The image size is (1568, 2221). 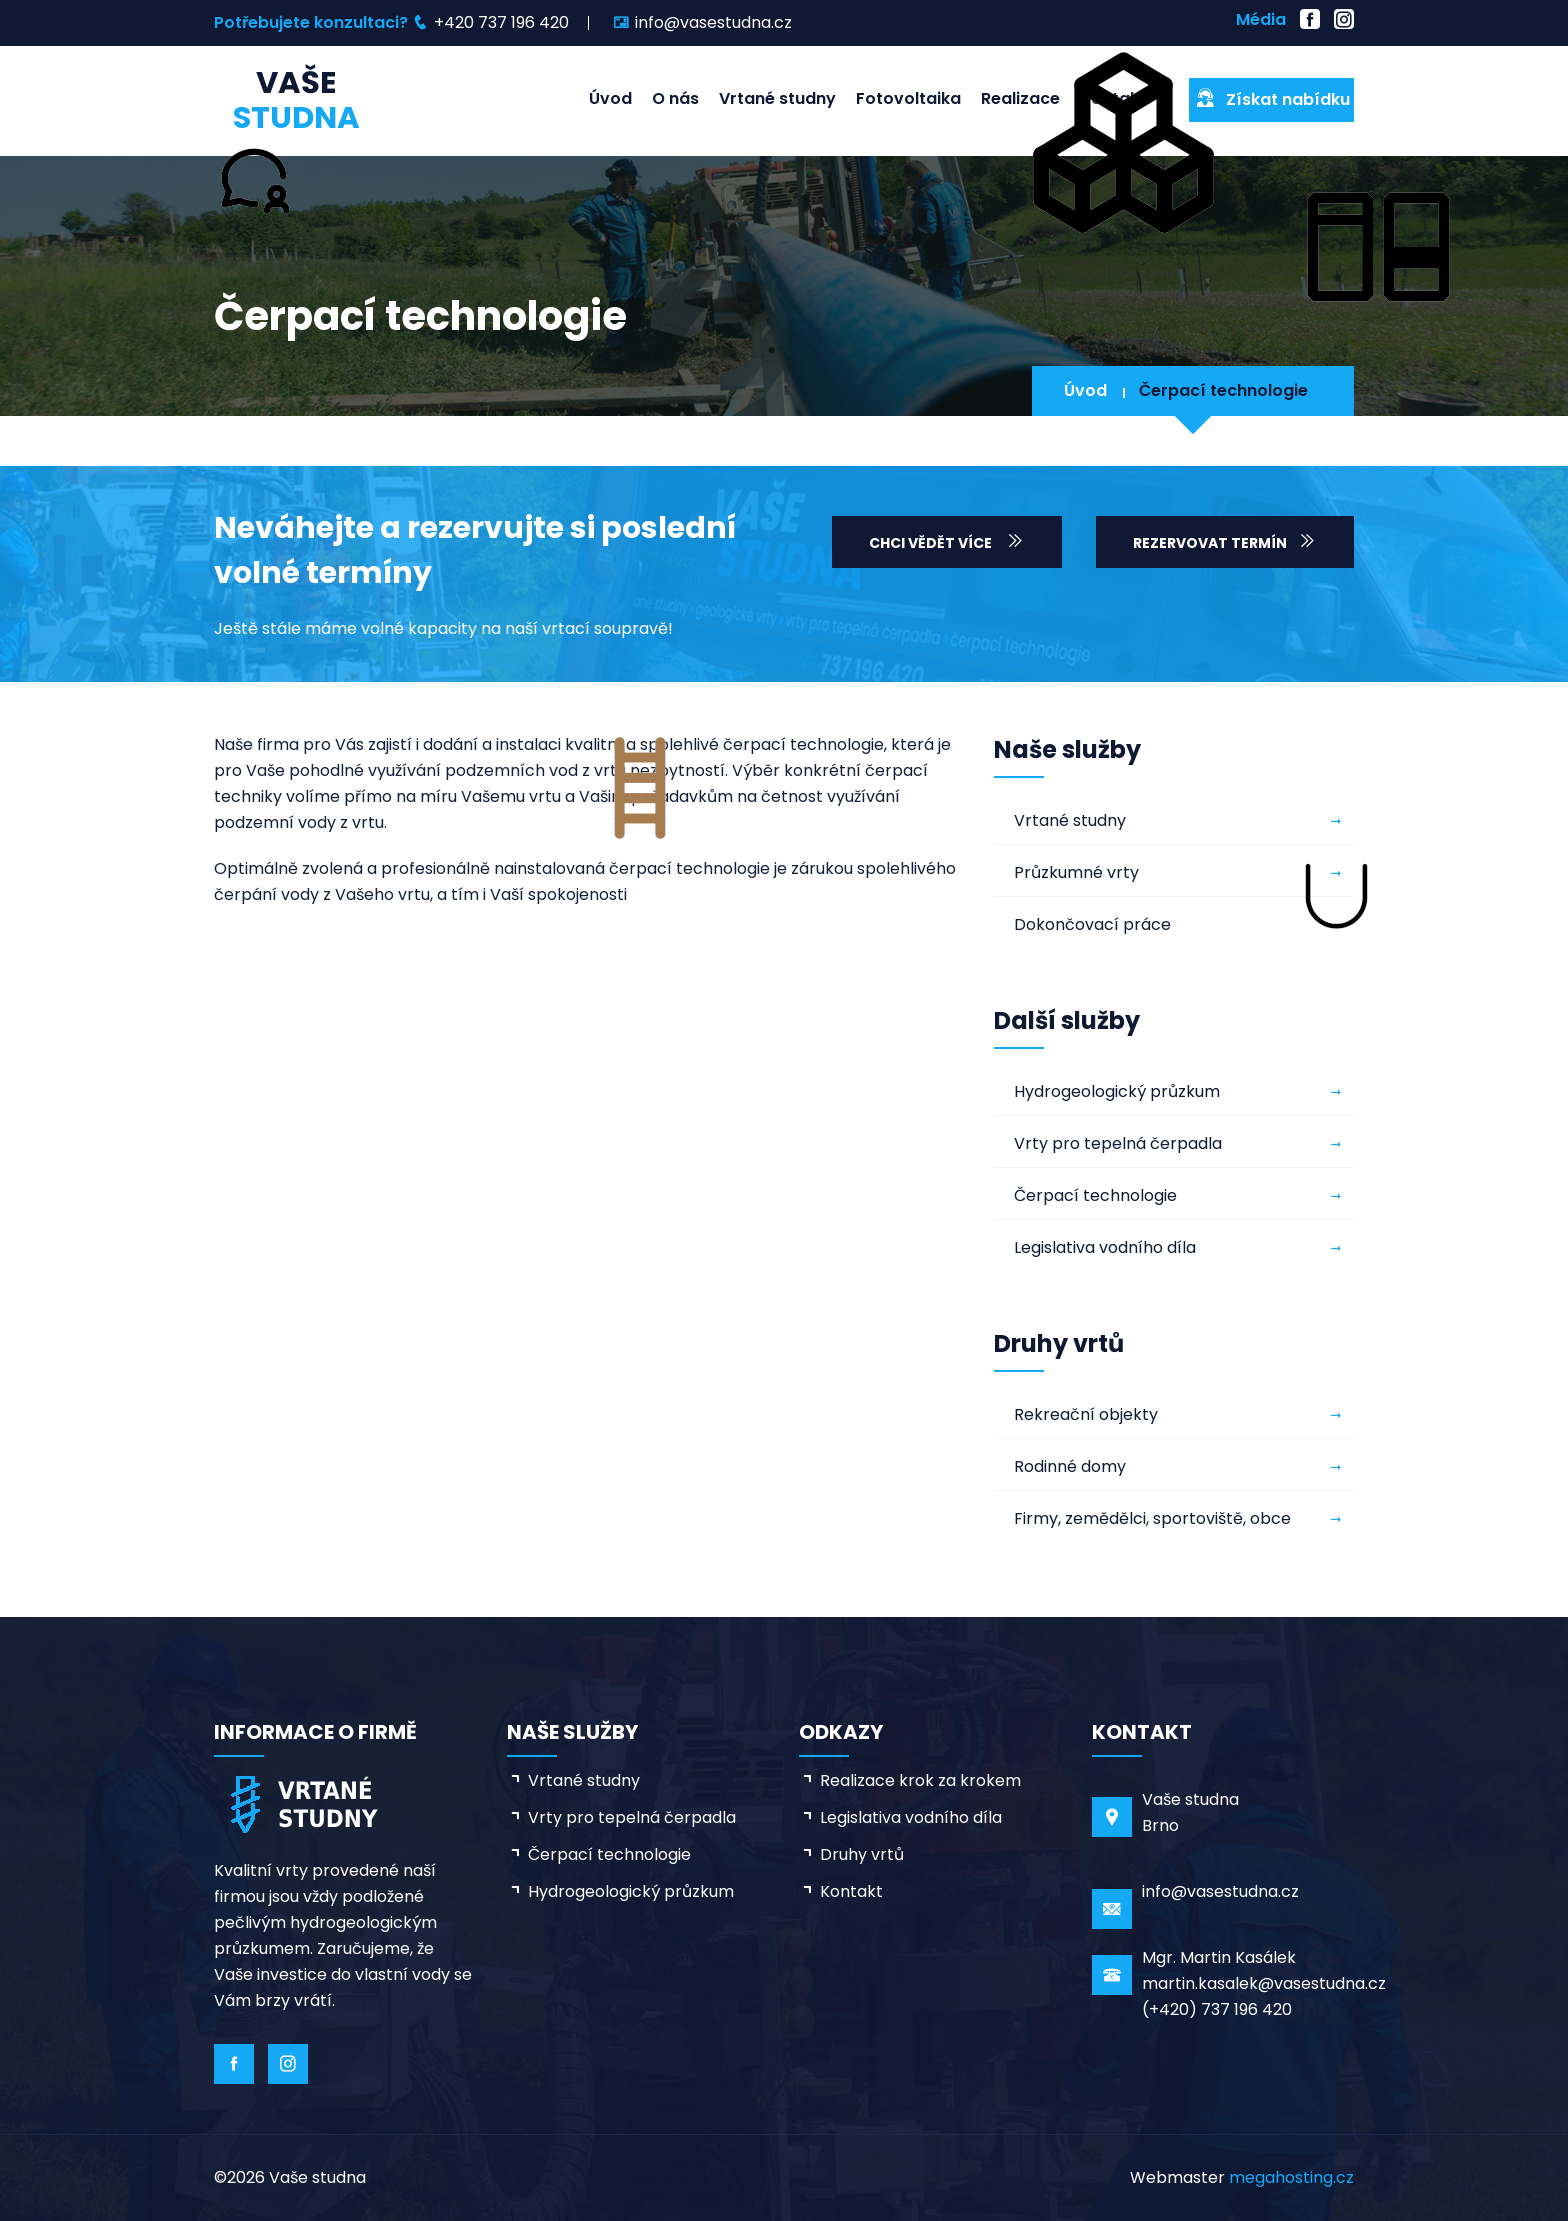 I want to click on compare file differences, so click(x=1373, y=247).